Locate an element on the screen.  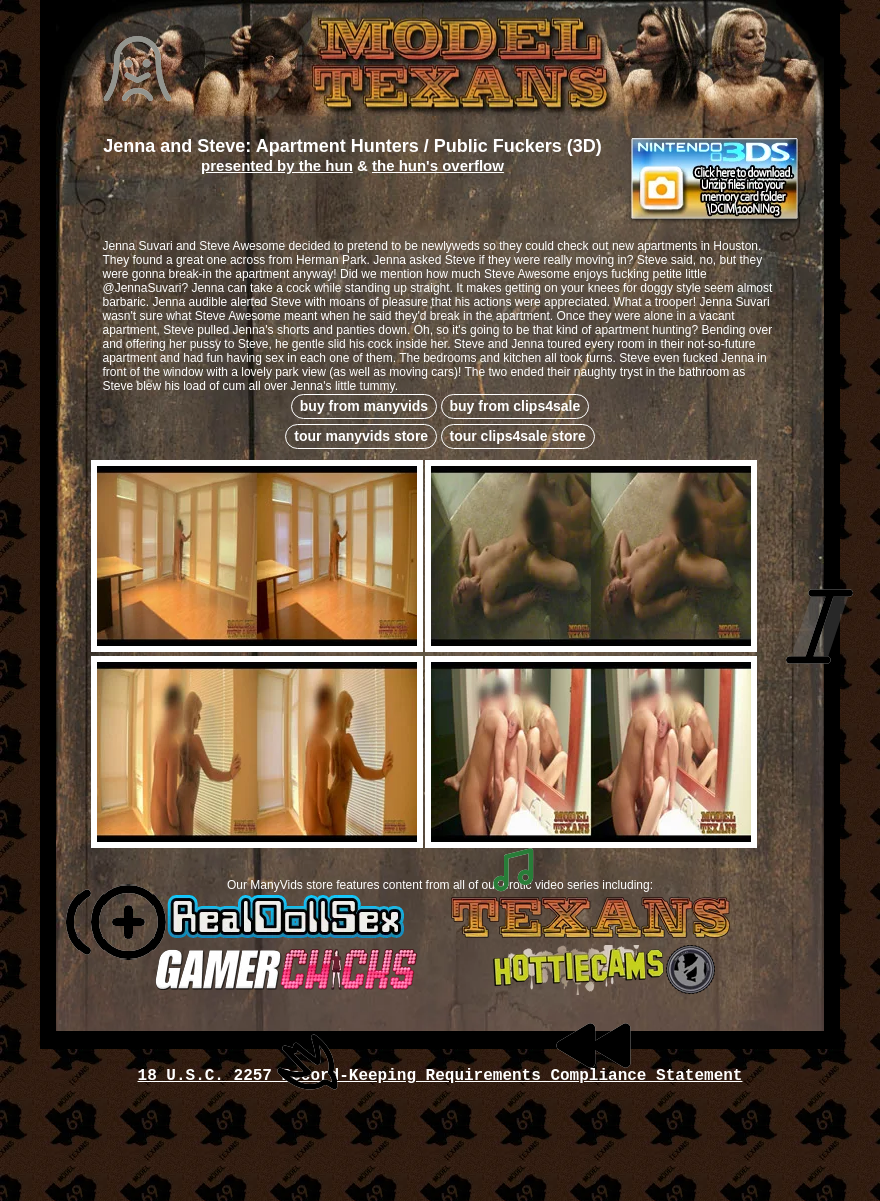
access music library or audio files is located at coordinates (515, 870).